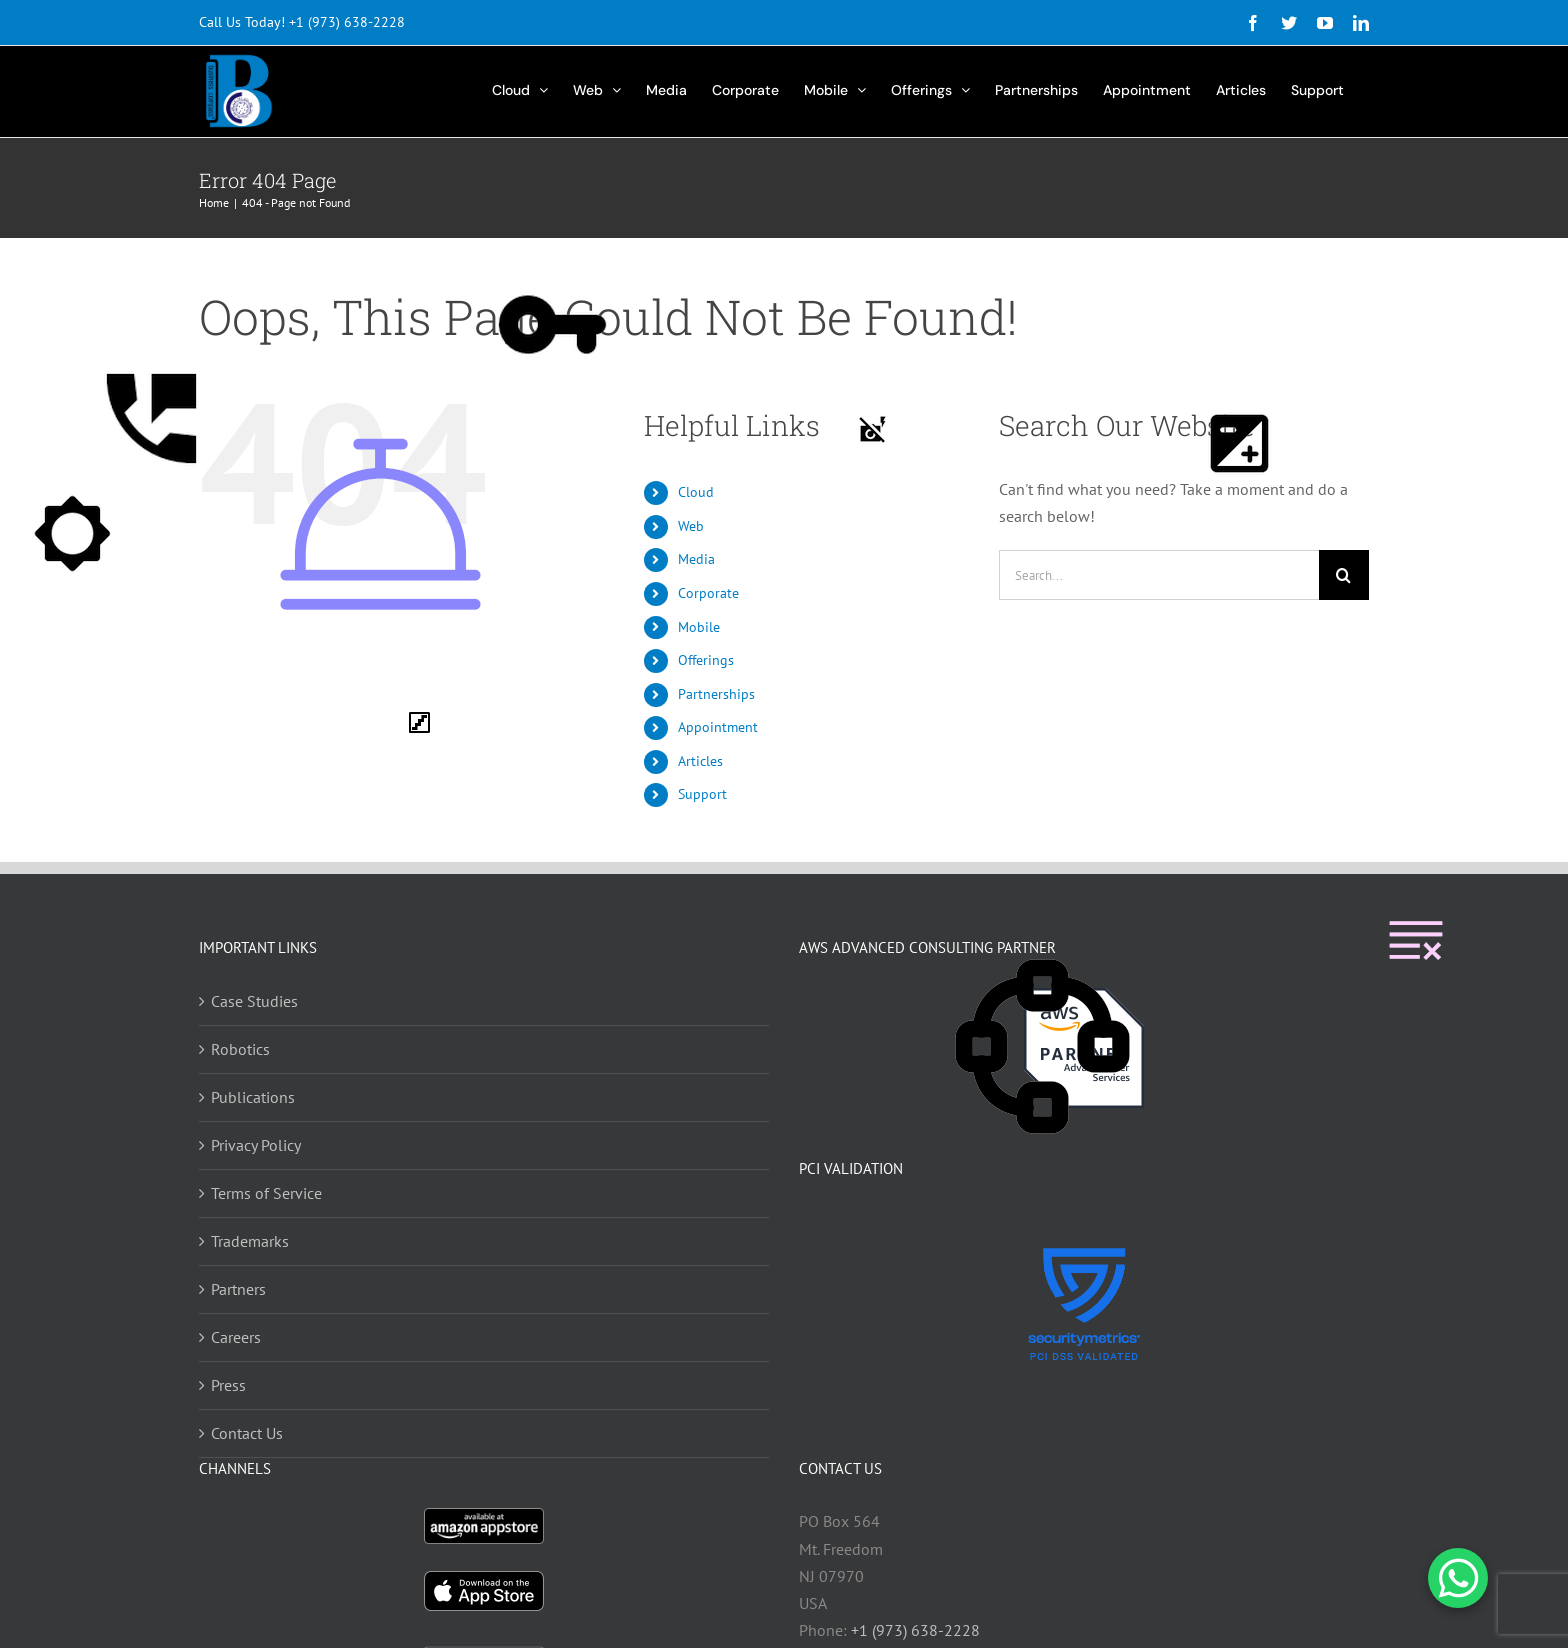 This screenshot has width=1568, height=1648. What do you see at coordinates (552, 324) in the screenshot?
I see `access VPN or secure connection settings` at bounding box center [552, 324].